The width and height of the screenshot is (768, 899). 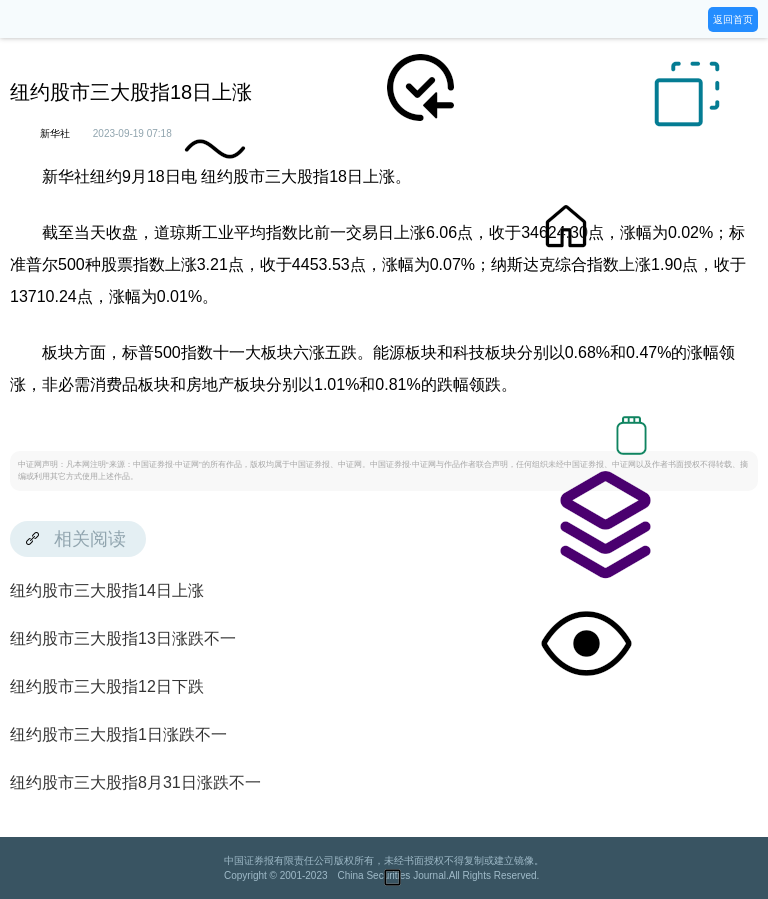 What do you see at coordinates (215, 149) in the screenshot?
I see `indicates an approximate or estimated value` at bounding box center [215, 149].